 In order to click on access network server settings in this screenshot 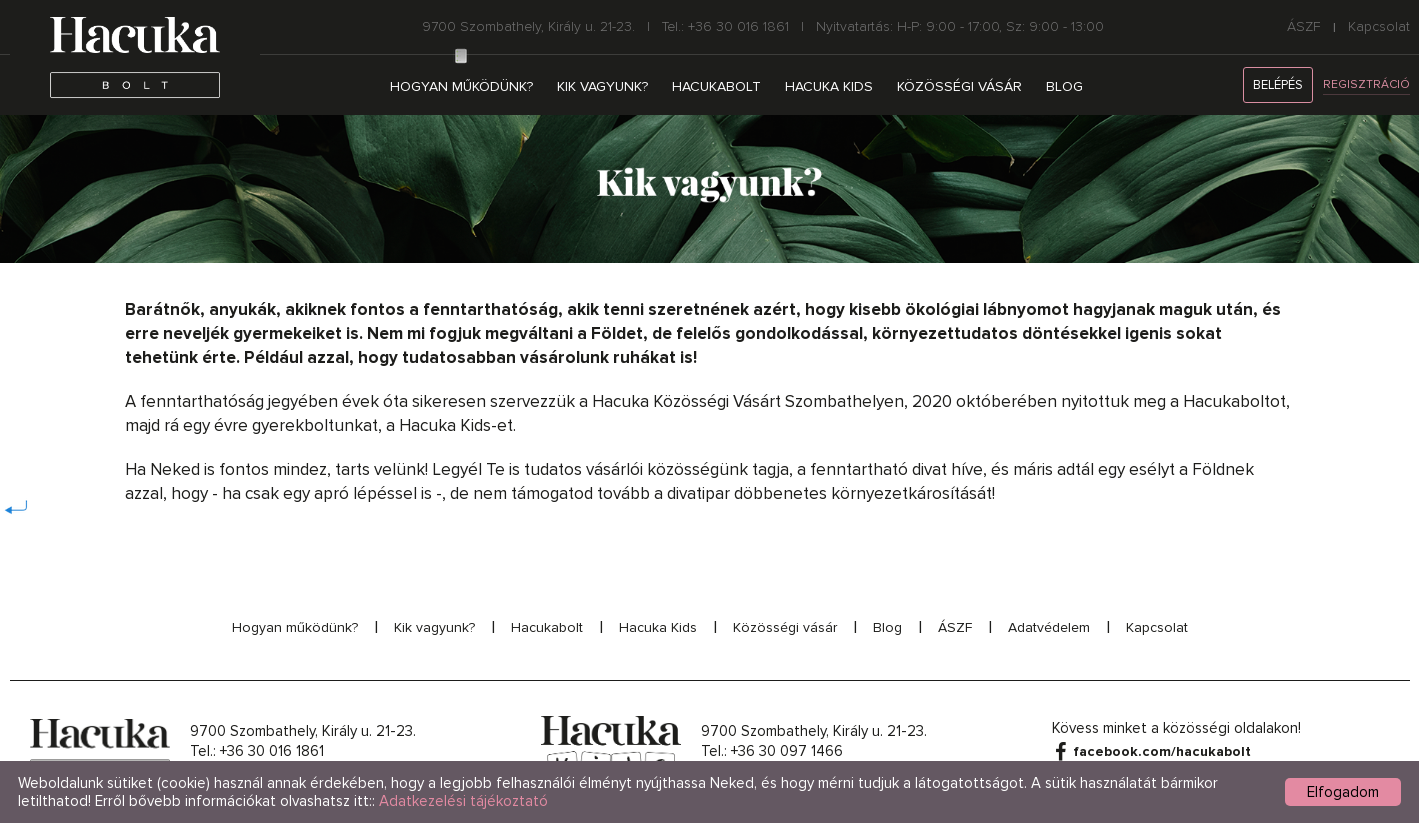, I will do `click(461, 56)`.